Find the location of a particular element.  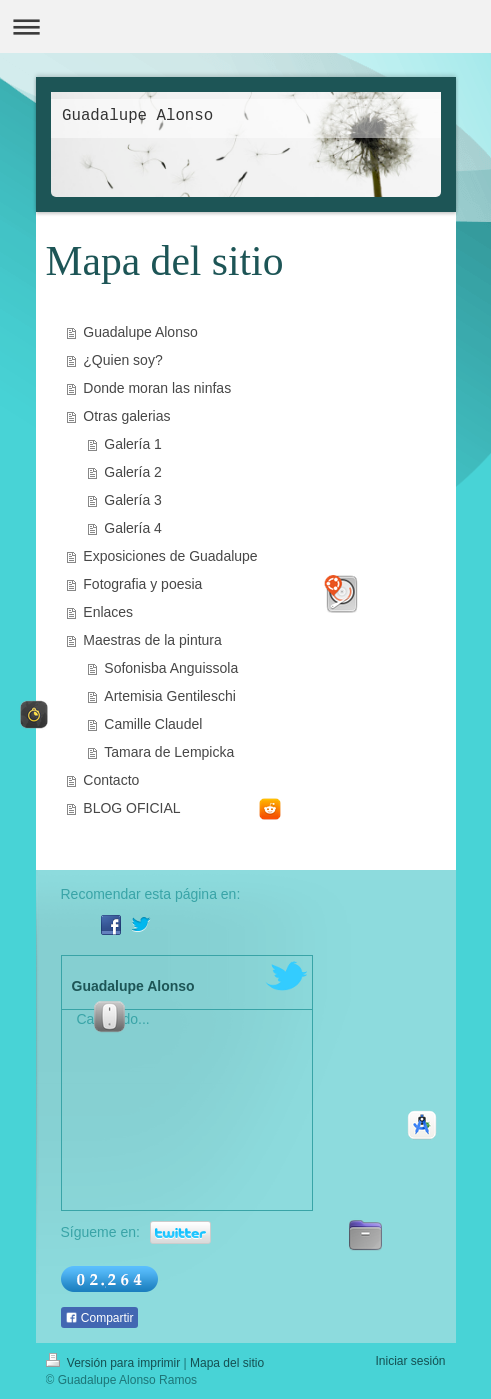

configure mouse settings is located at coordinates (109, 1016).